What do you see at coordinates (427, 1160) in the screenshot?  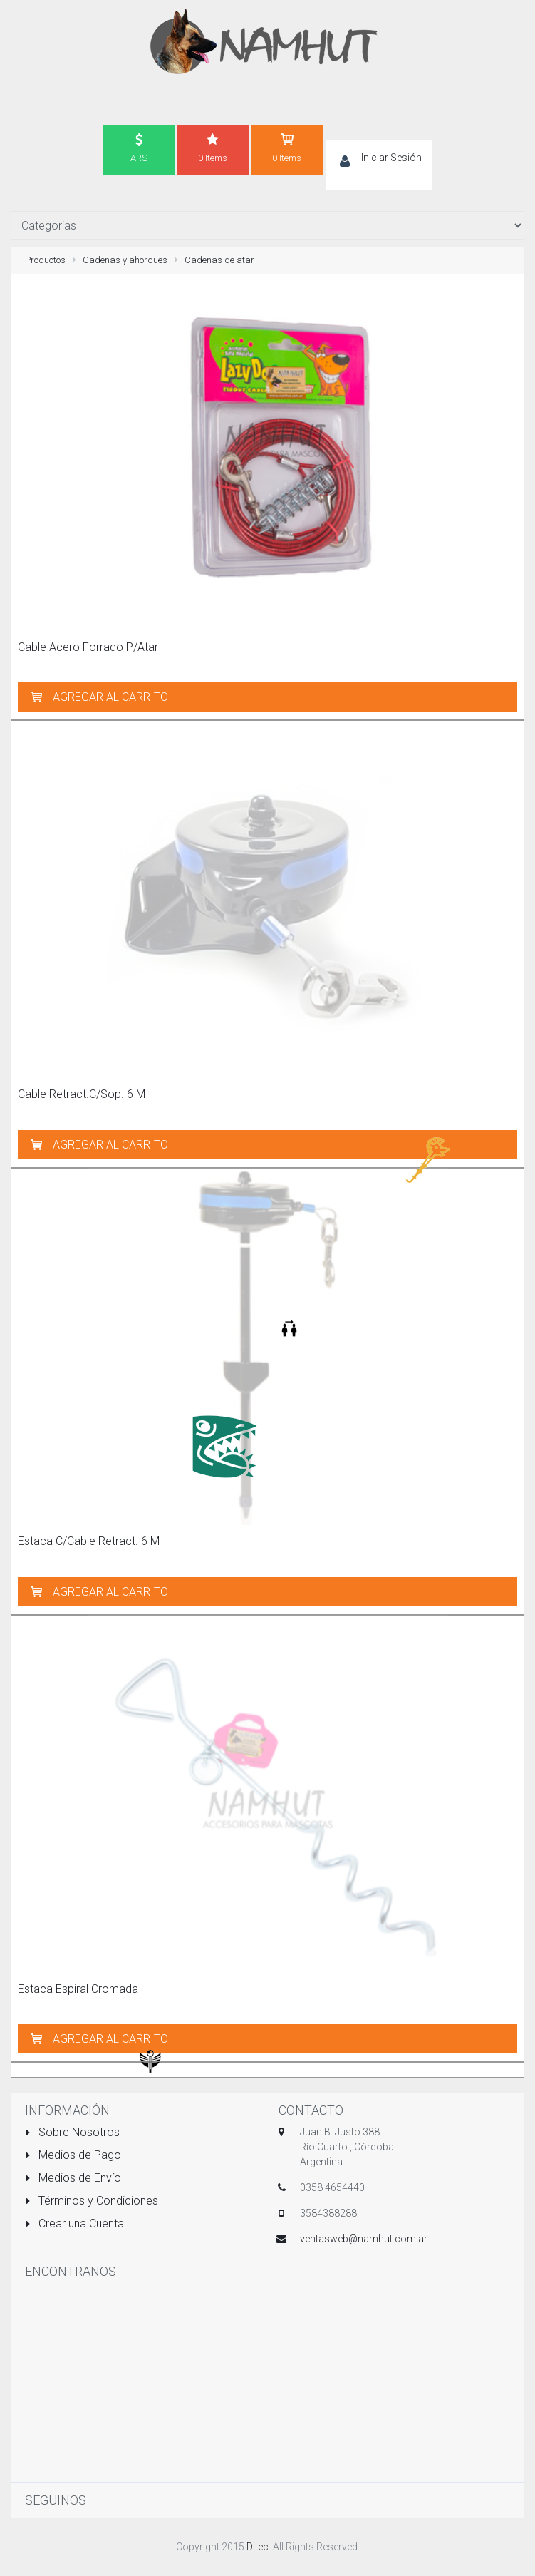 I see `carnyx ancient war horn instrument icon` at bounding box center [427, 1160].